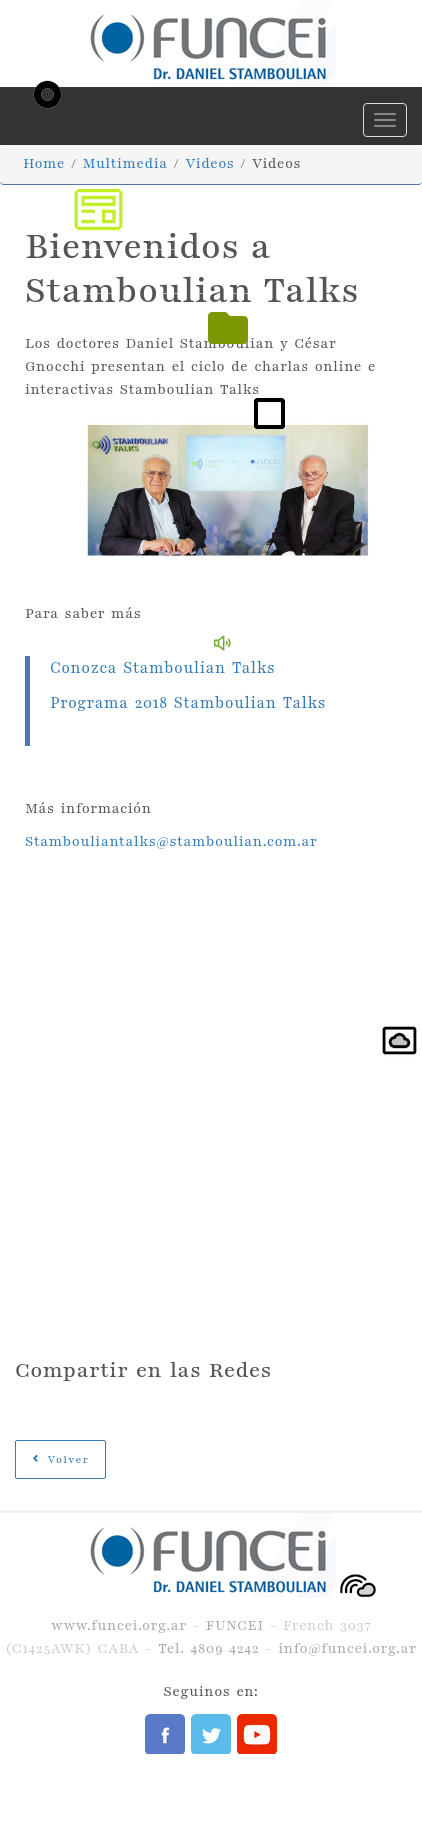  What do you see at coordinates (228, 328) in the screenshot?
I see `open file folder` at bounding box center [228, 328].